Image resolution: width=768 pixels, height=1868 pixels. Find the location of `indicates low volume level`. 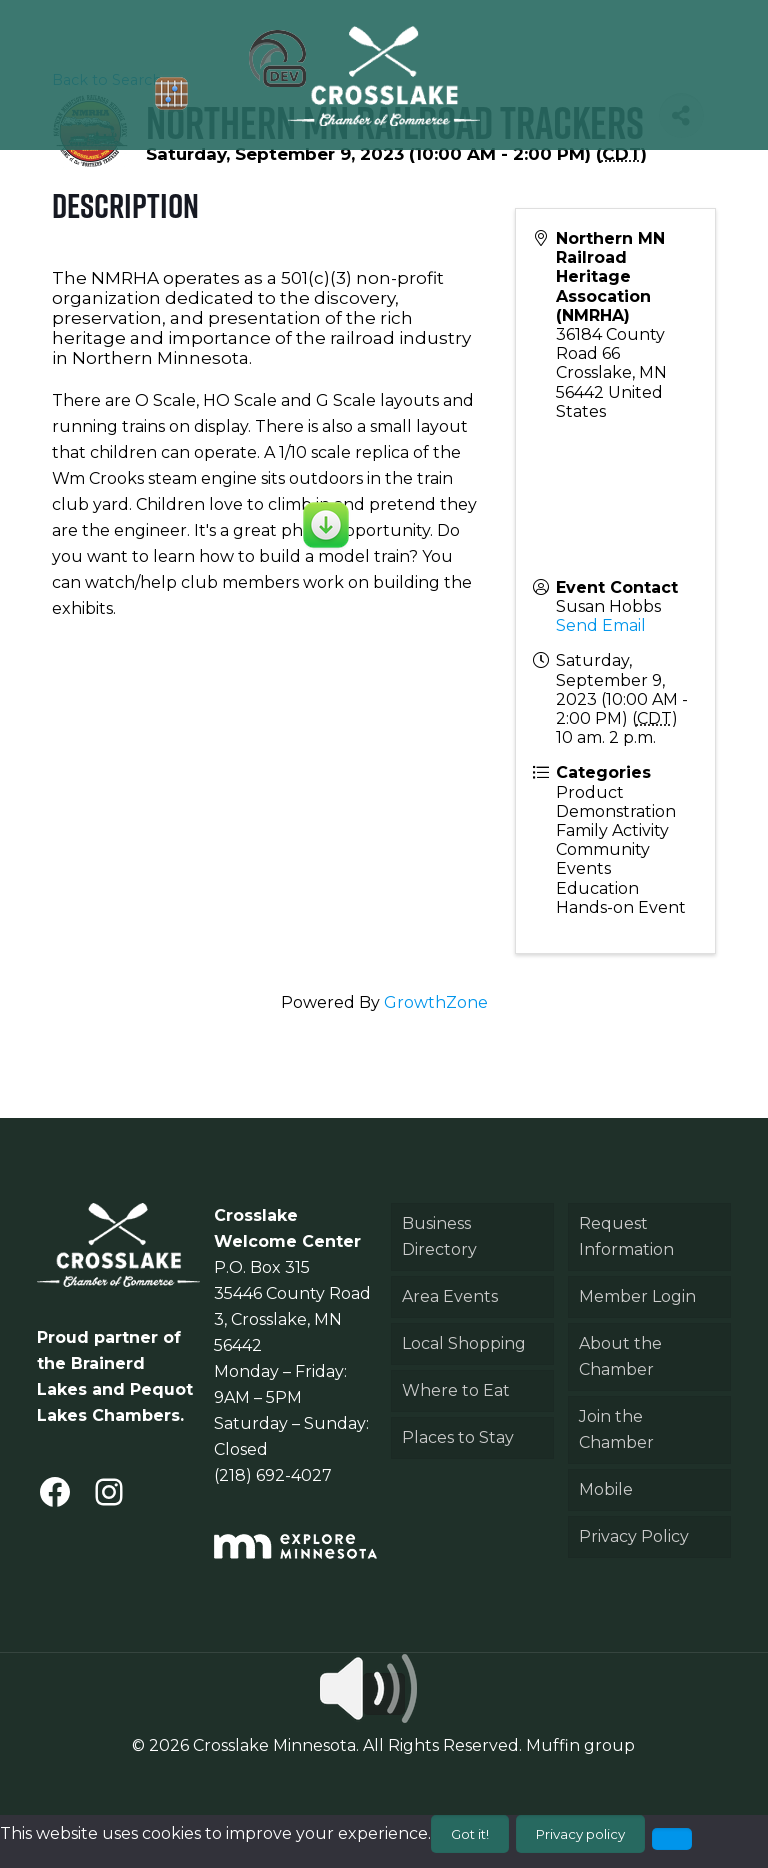

indicates low volume level is located at coordinates (368, 1688).